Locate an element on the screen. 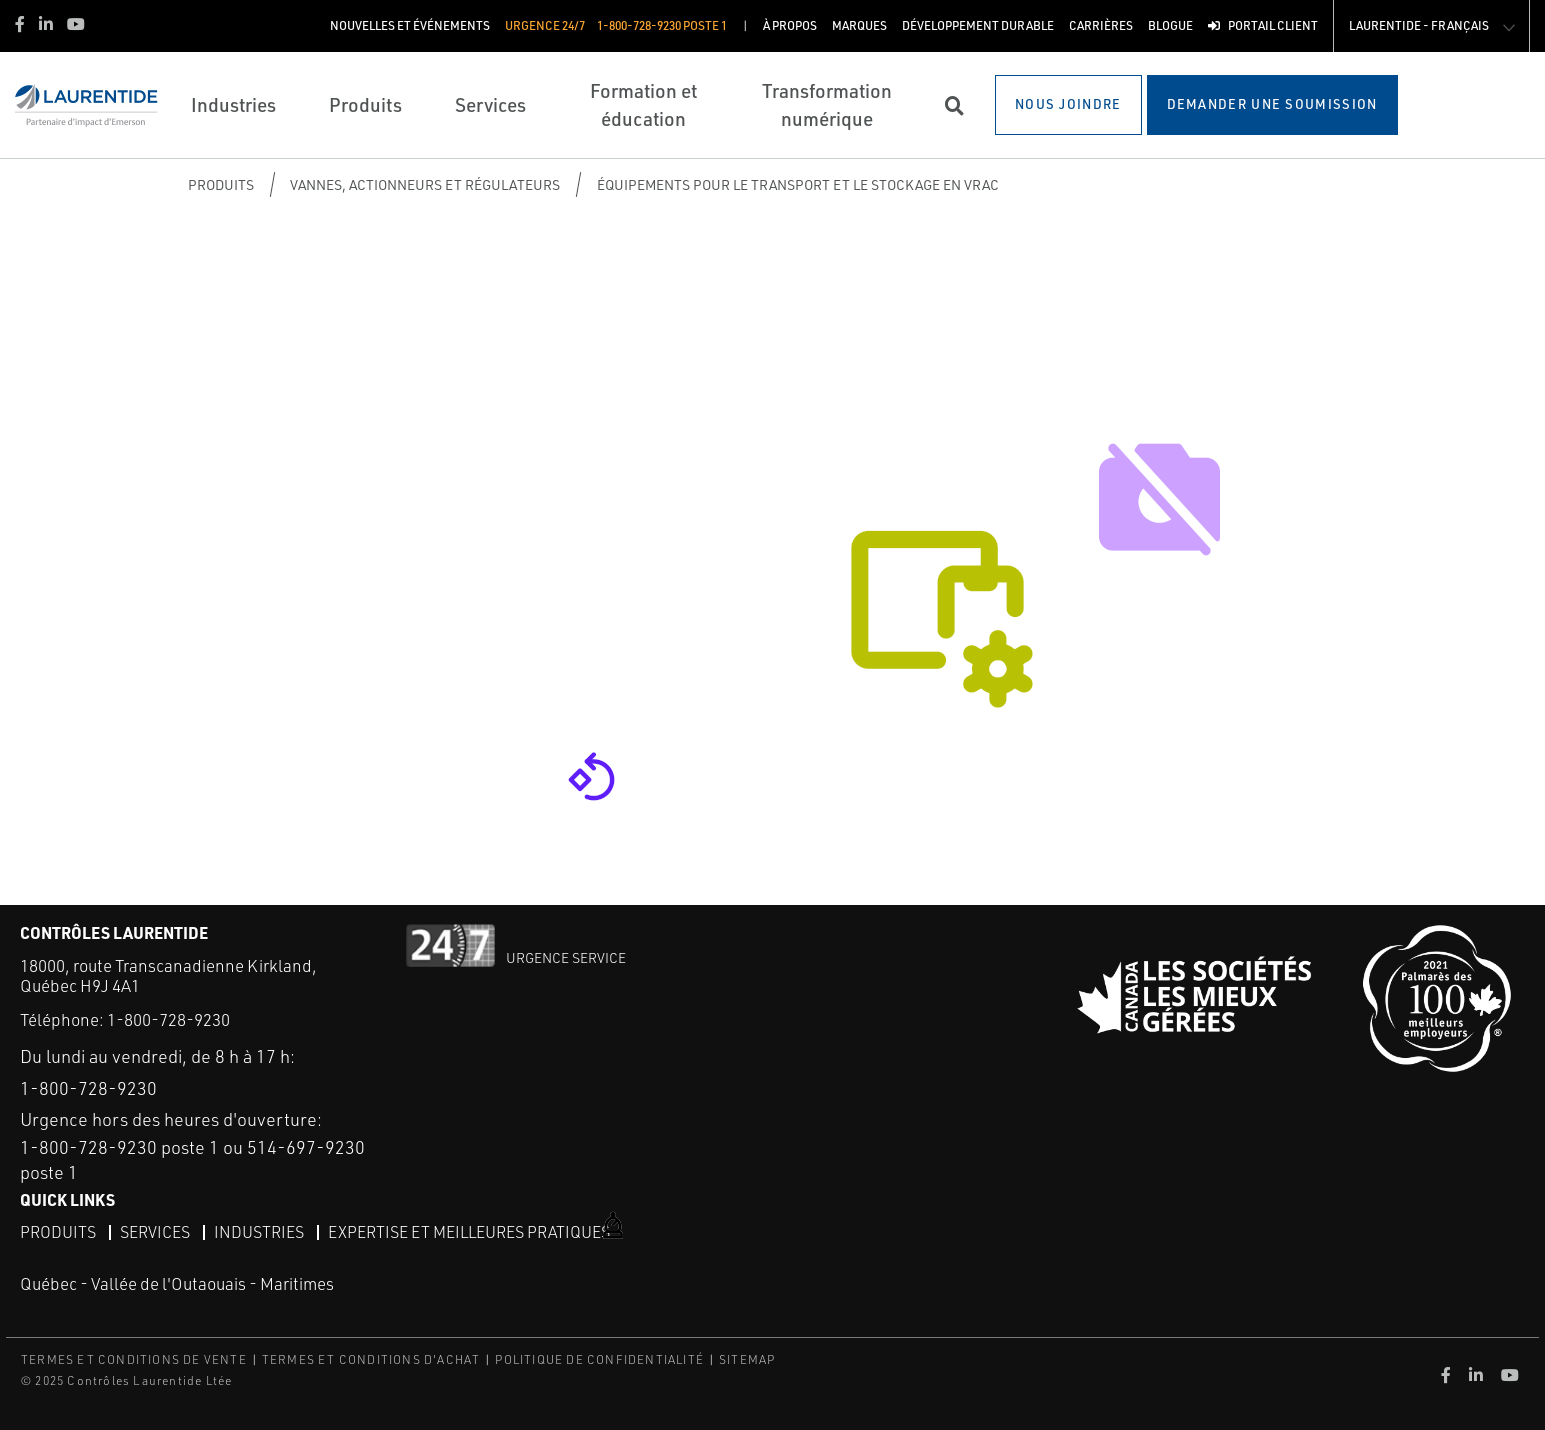 The width and height of the screenshot is (1545, 1430). refresh or reload placeholder content is located at coordinates (591, 777).